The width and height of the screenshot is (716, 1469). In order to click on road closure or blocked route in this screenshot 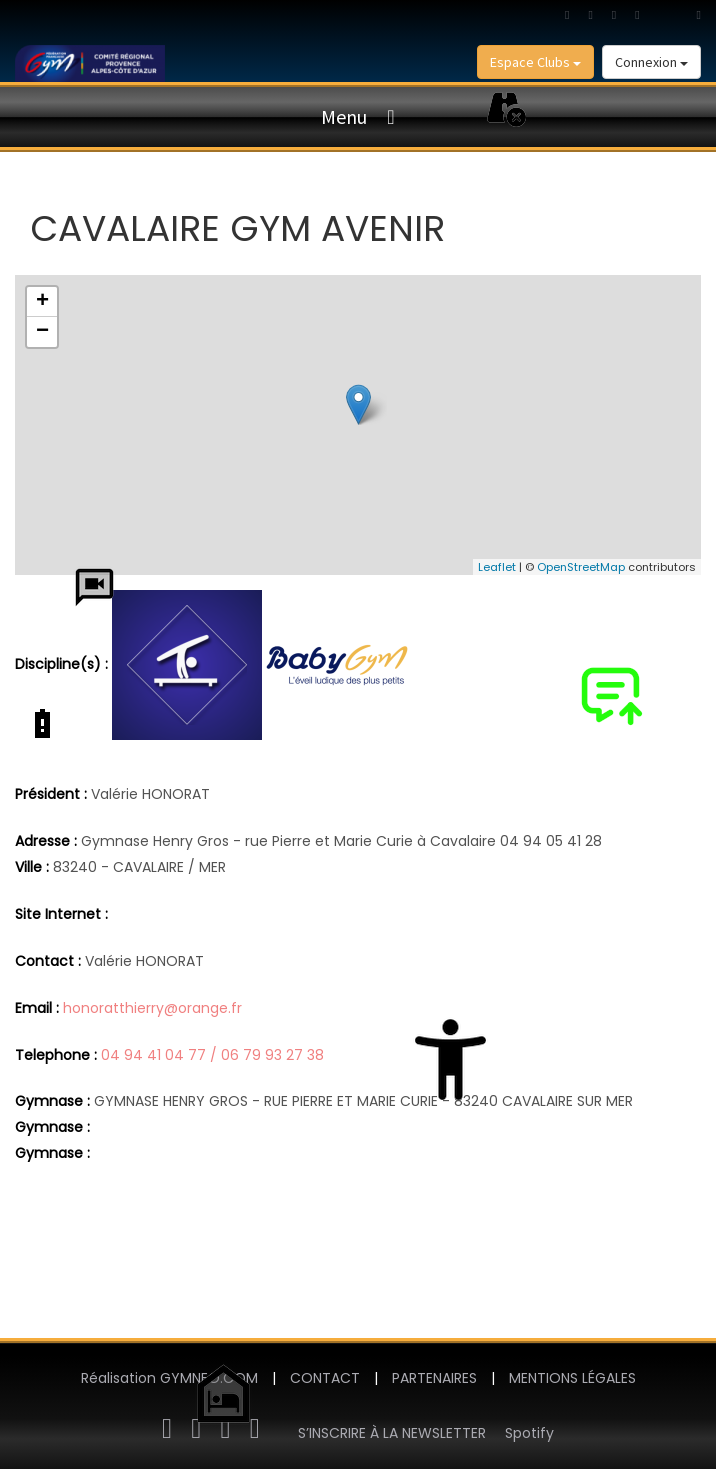, I will do `click(504, 107)`.